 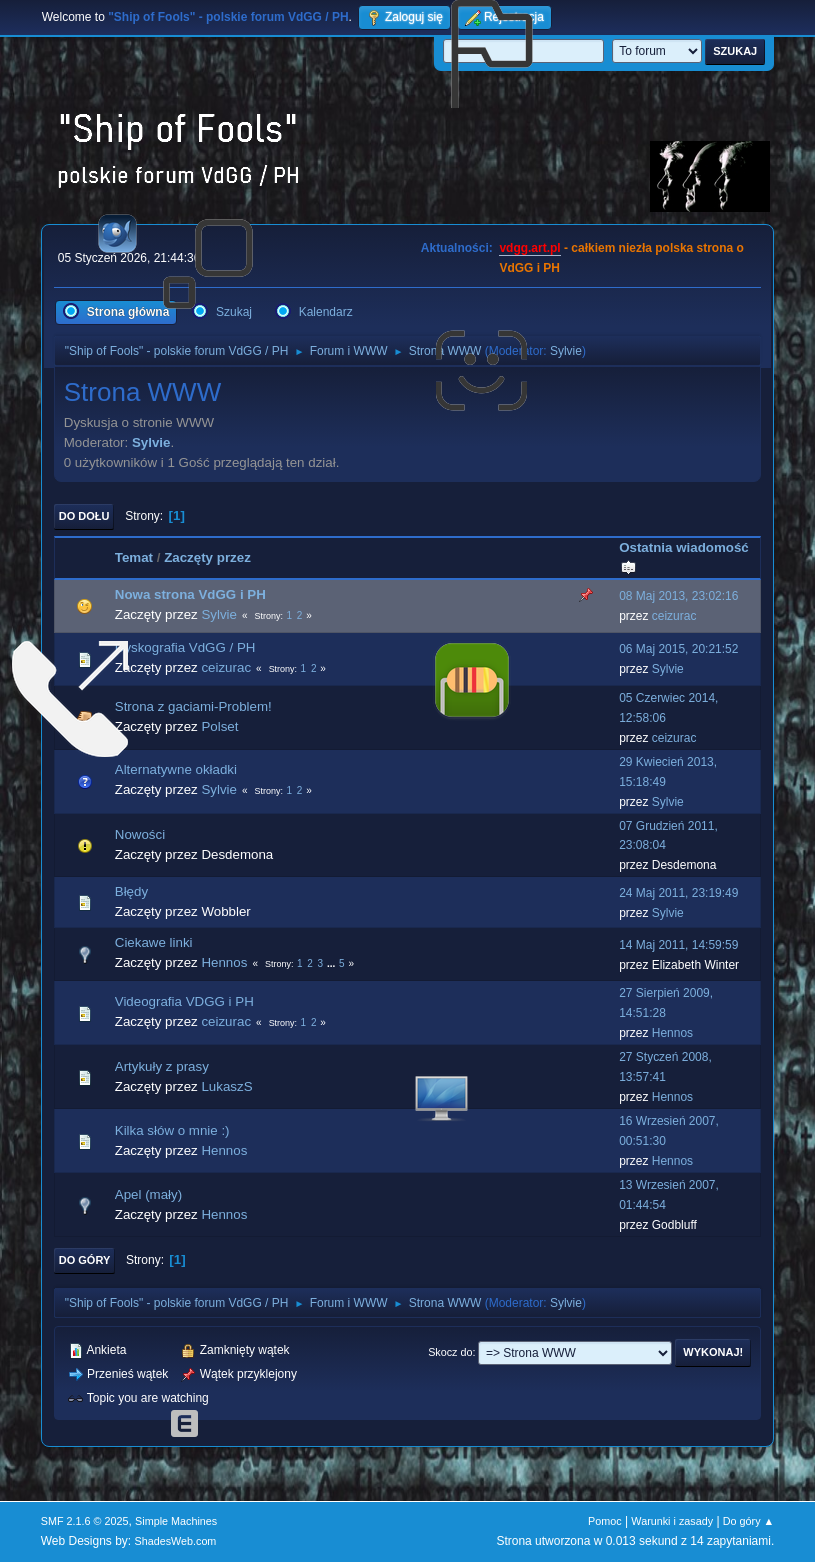 I want to click on open ColorCode app, so click(x=472, y=680).